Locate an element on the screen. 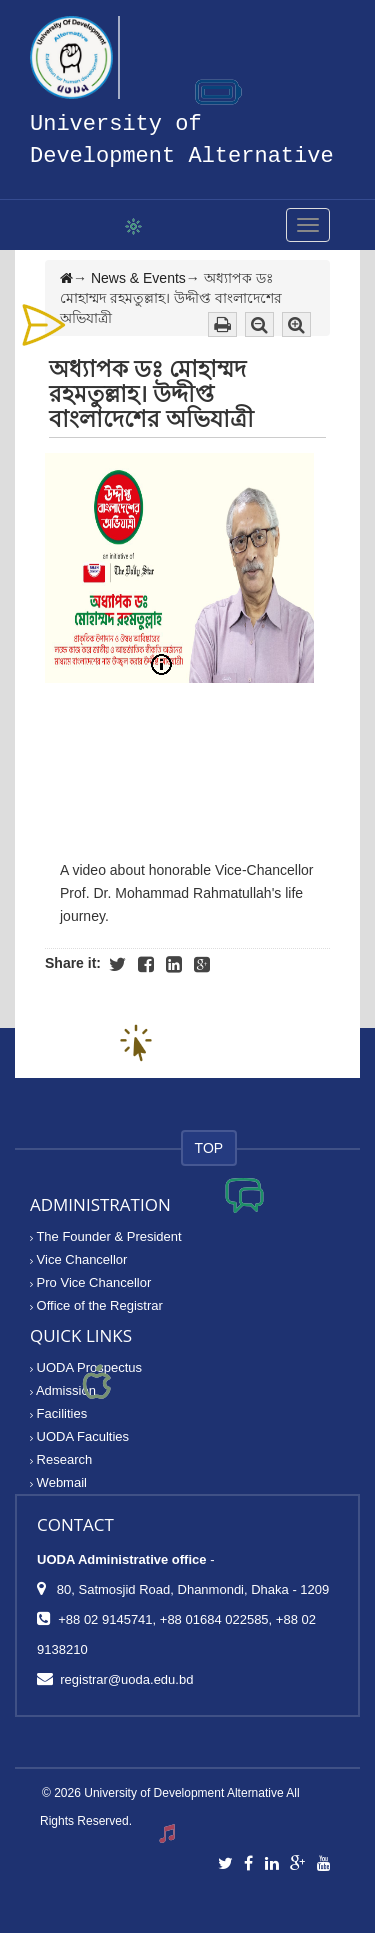 The image size is (375, 1933). send a message is located at coordinates (43, 325).